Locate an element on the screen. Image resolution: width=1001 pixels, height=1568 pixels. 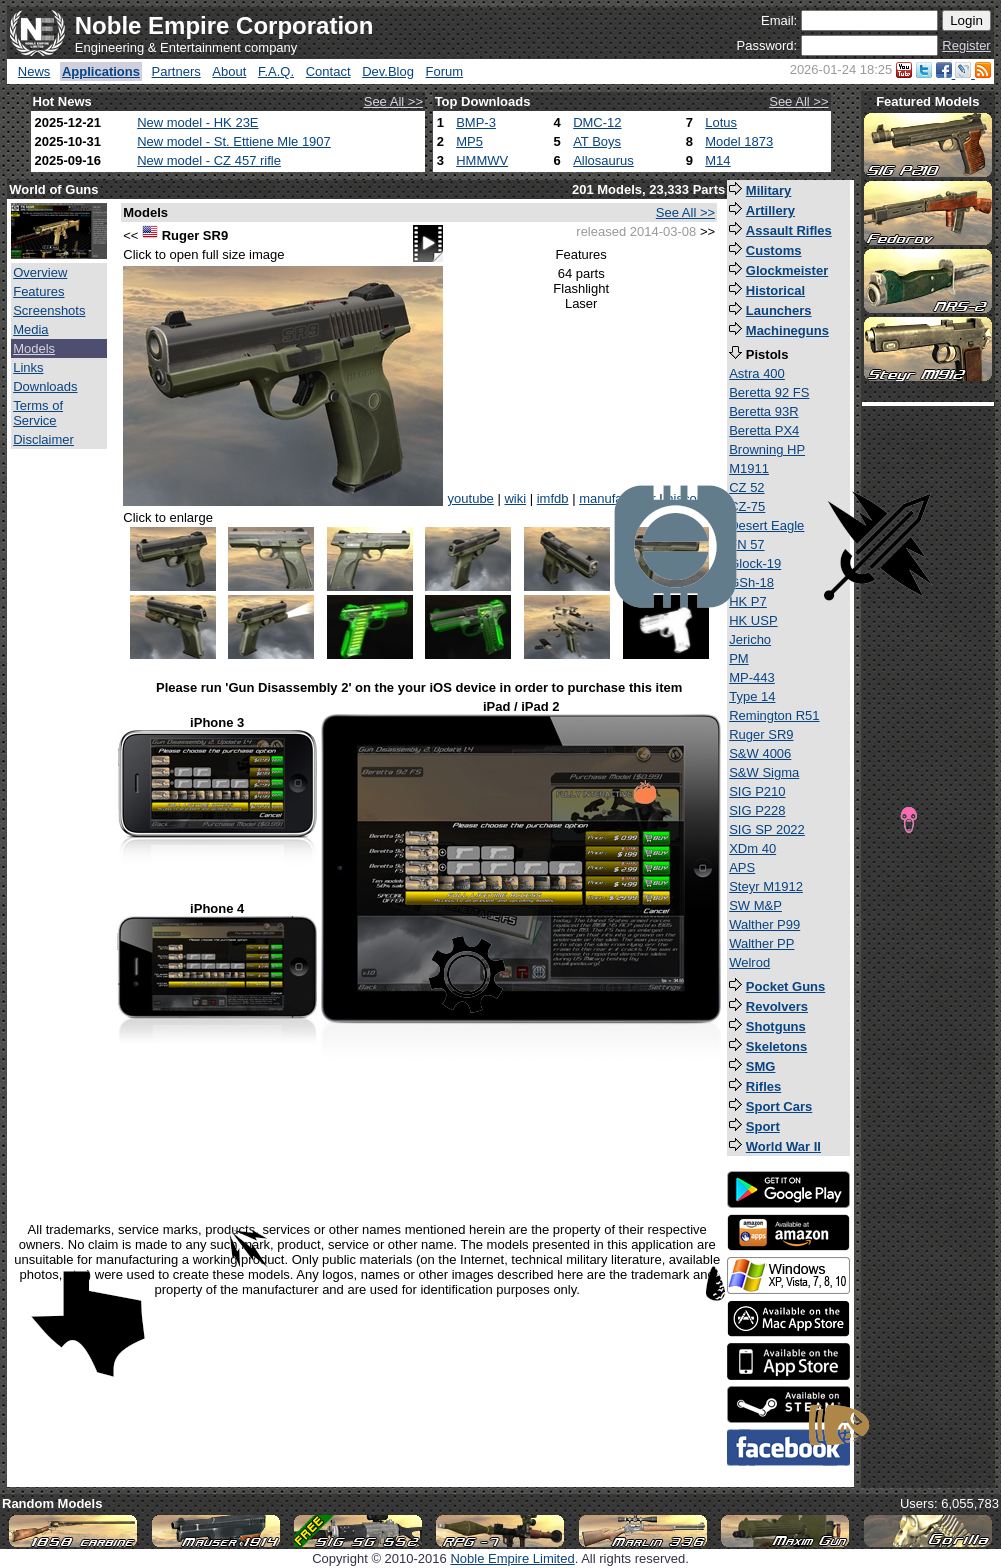
bullet bill character from mario games is located at coordinates (839, 1425).